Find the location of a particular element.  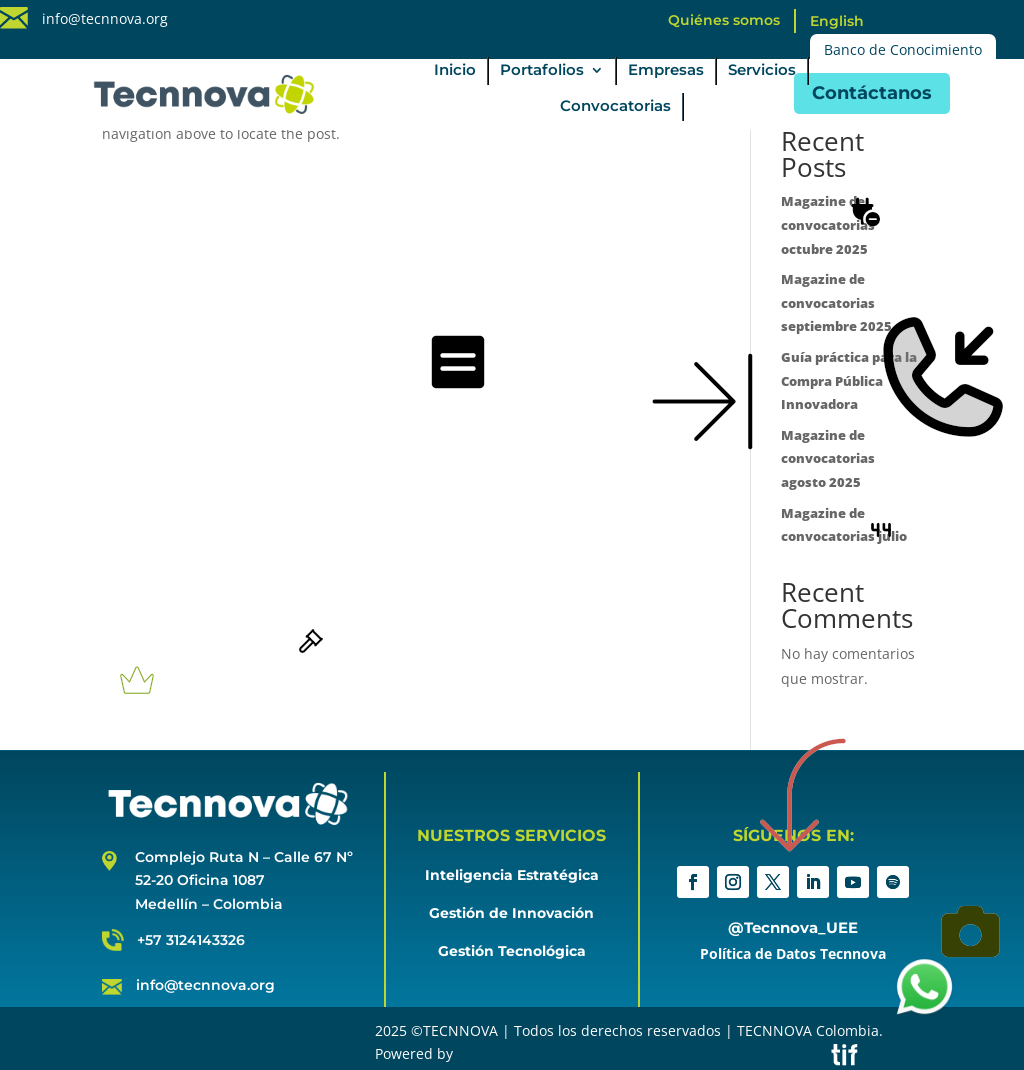

disconnect or remove a power connection is located at coordinates (864, 212).